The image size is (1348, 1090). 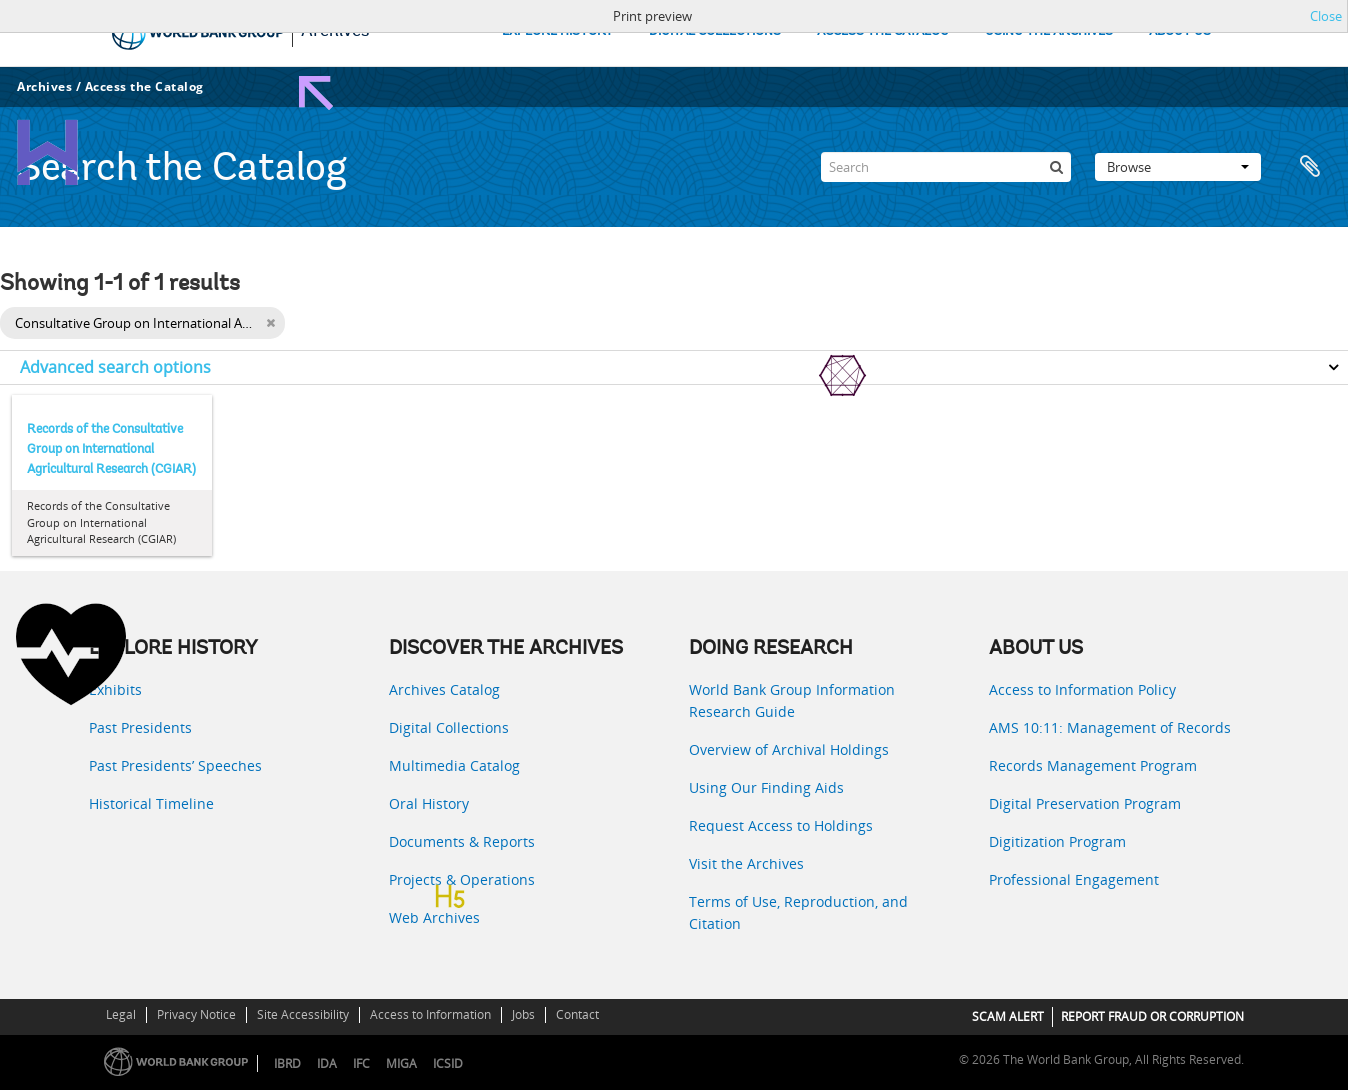 What do you see at coordinates (450, 896) in the screenshot?
I see `format text as heading level 5` at bounding box center [450, 896].